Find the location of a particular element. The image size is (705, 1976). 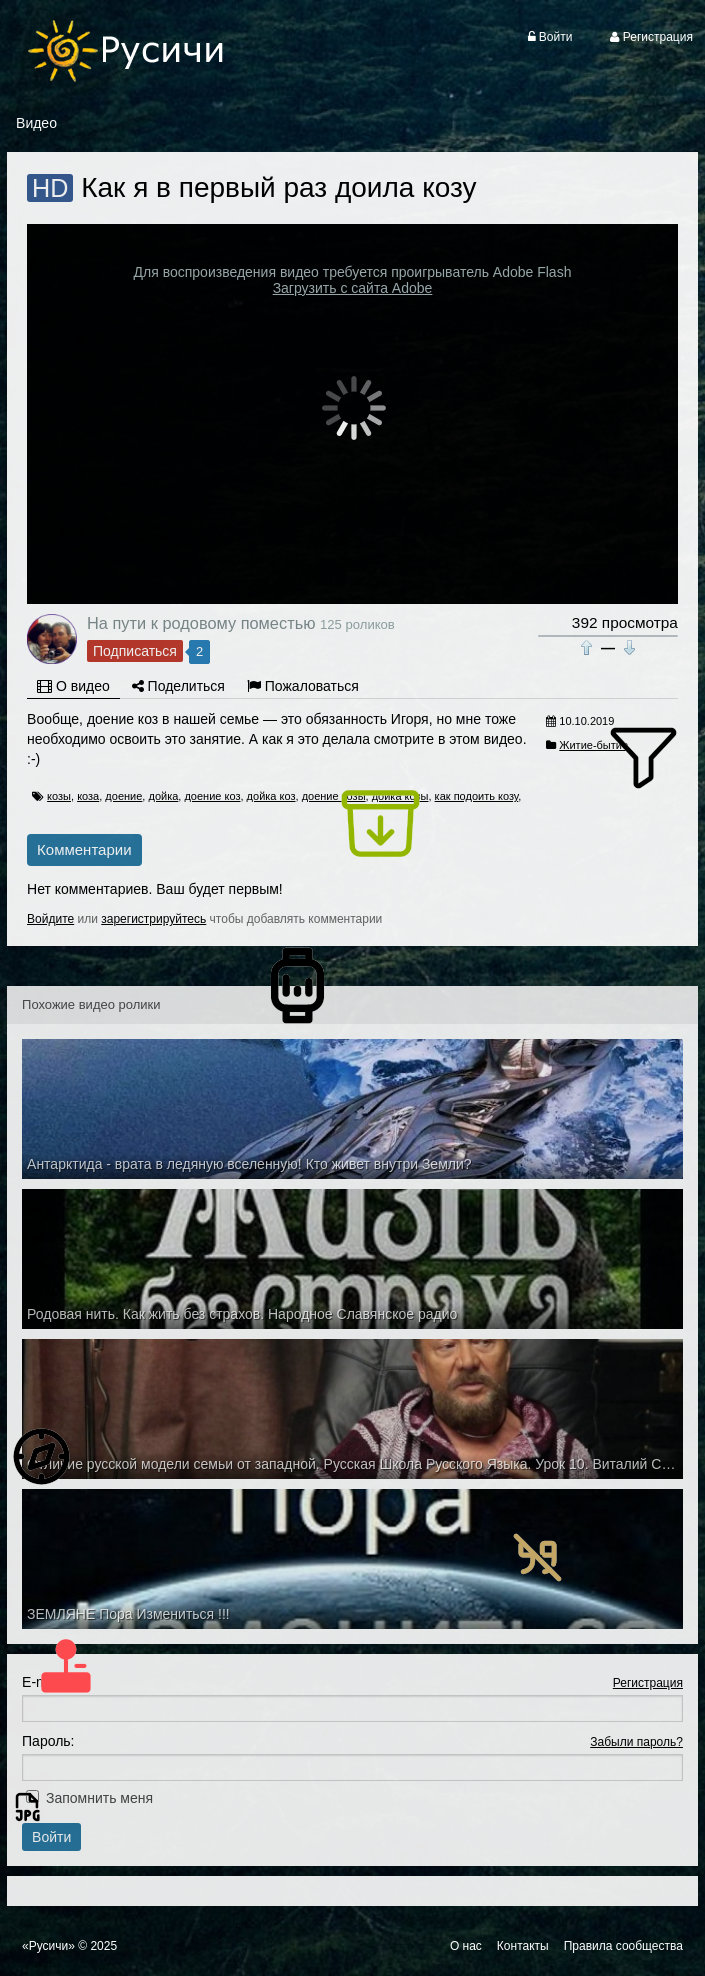

access game controls or gaming settings is located at coordinates (66, 1668).